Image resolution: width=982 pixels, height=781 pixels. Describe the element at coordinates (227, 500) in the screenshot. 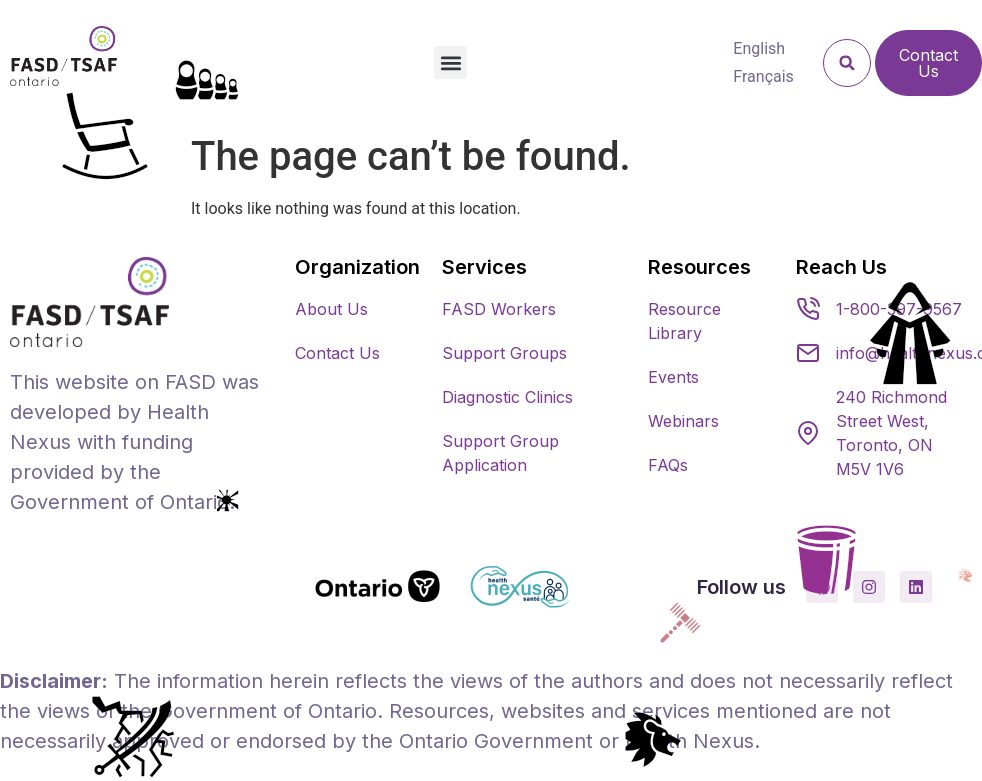

I see `indicates an explosion or blast effect in gameplay` at that location.